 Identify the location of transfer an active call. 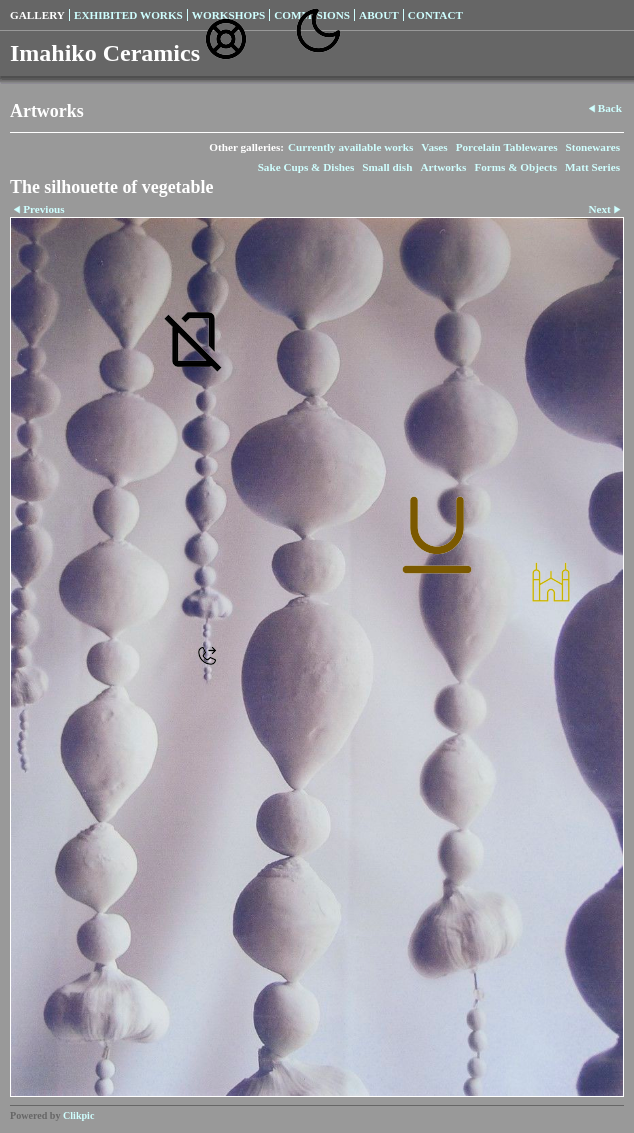
(207, 655).